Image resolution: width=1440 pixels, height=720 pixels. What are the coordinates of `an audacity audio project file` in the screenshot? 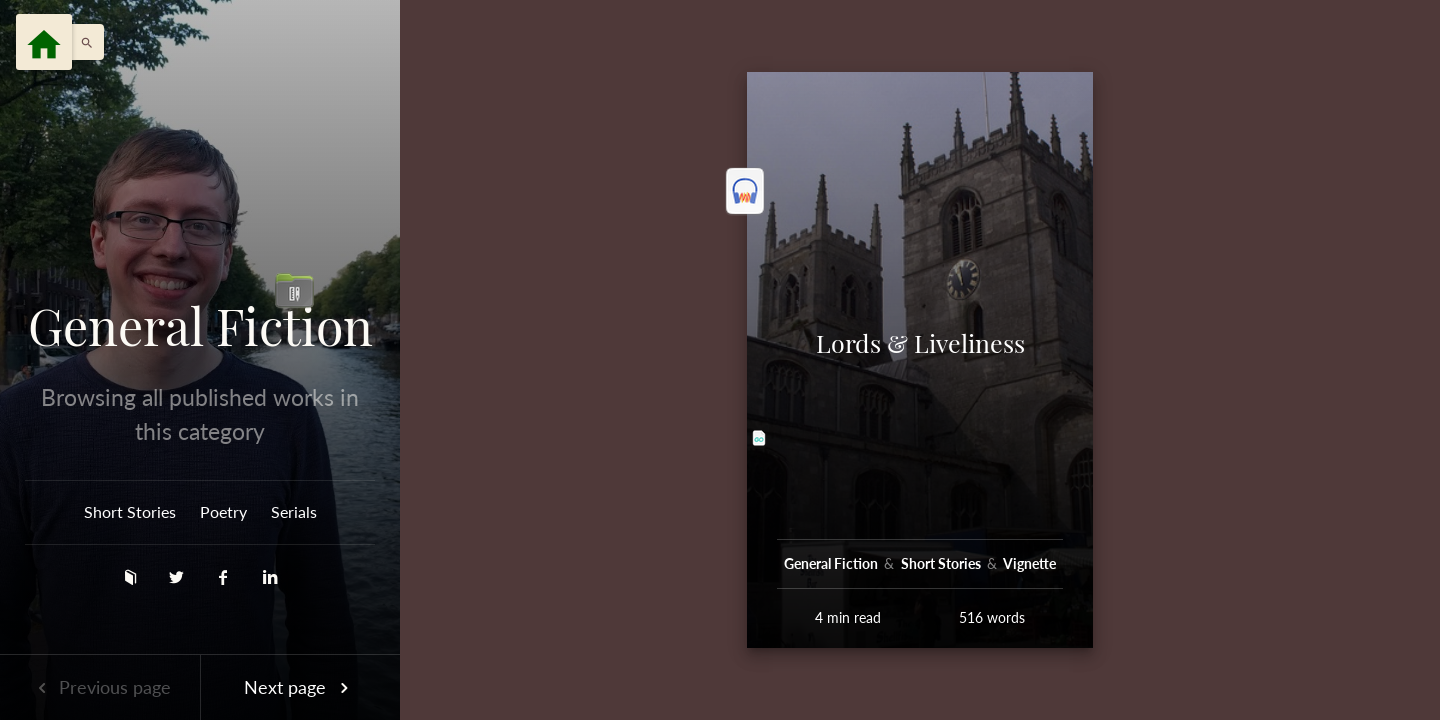 It's located at (745, 191).